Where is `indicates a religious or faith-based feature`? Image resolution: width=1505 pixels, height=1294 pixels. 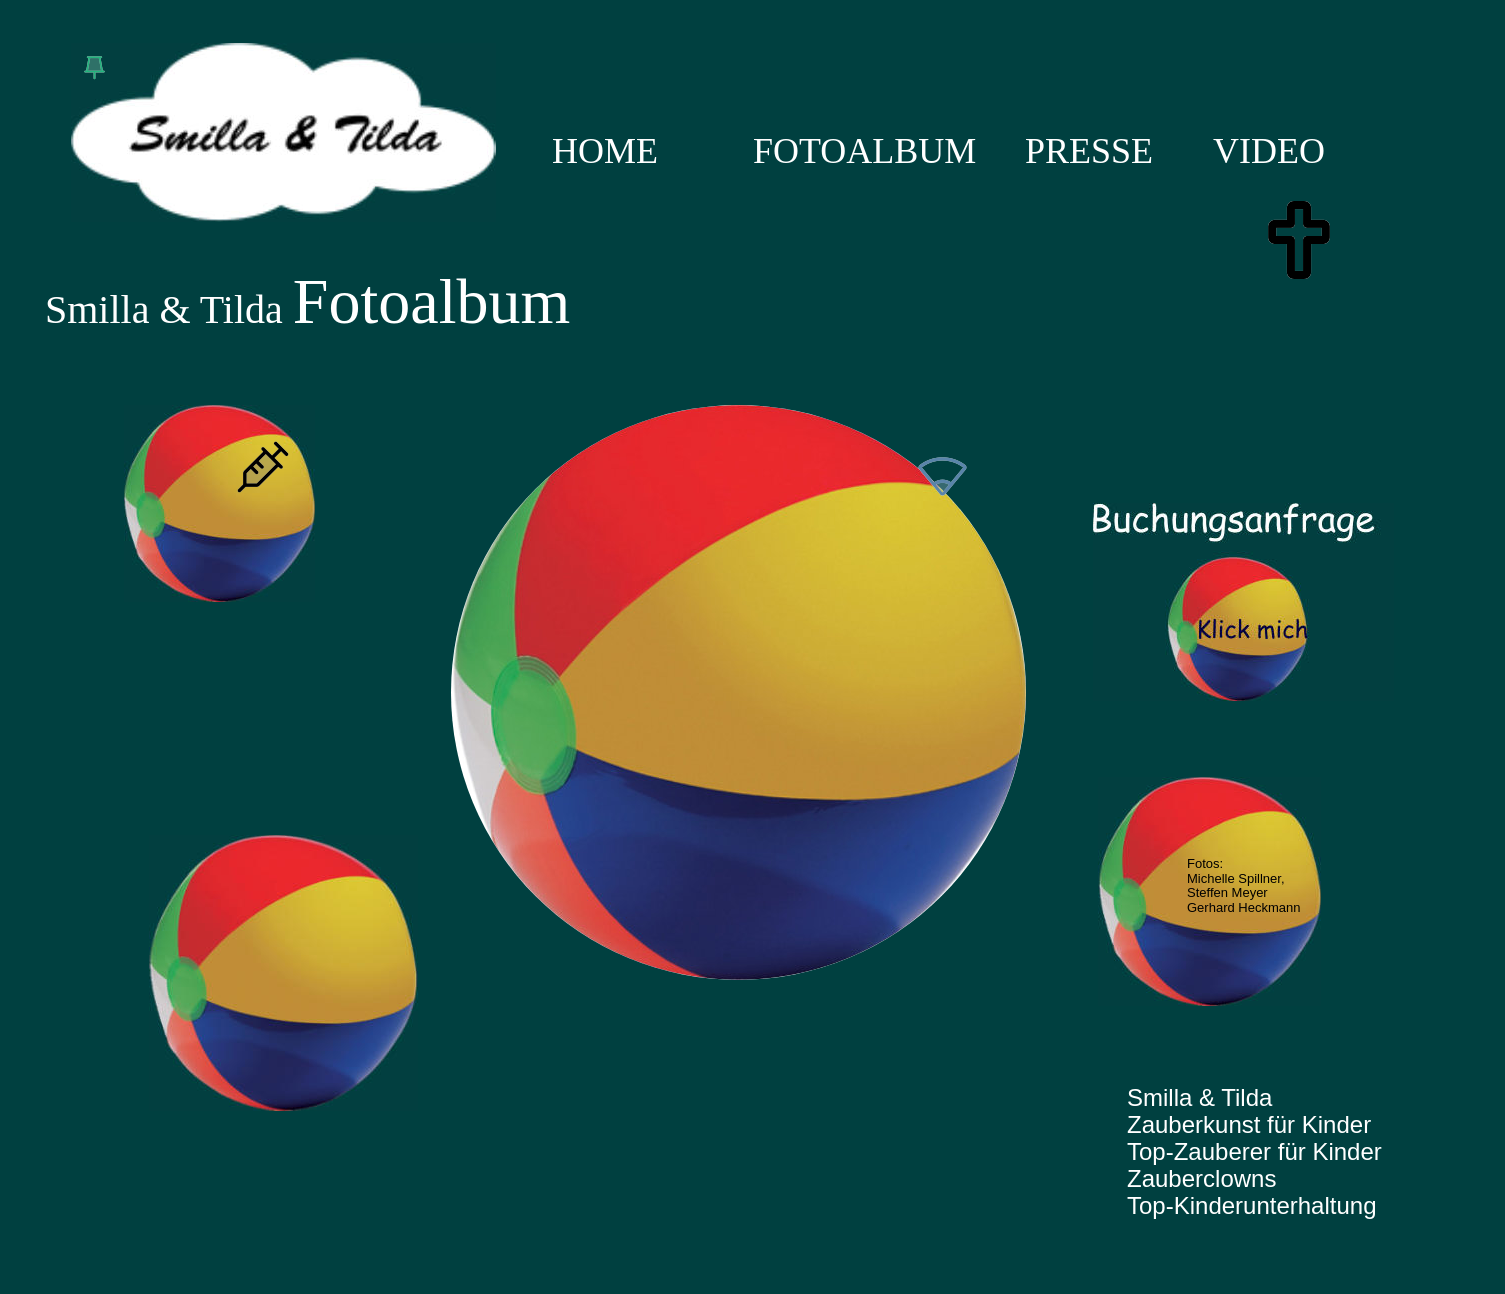 indicates a religious or faith-based feature is located at coordinates (1299, 240).